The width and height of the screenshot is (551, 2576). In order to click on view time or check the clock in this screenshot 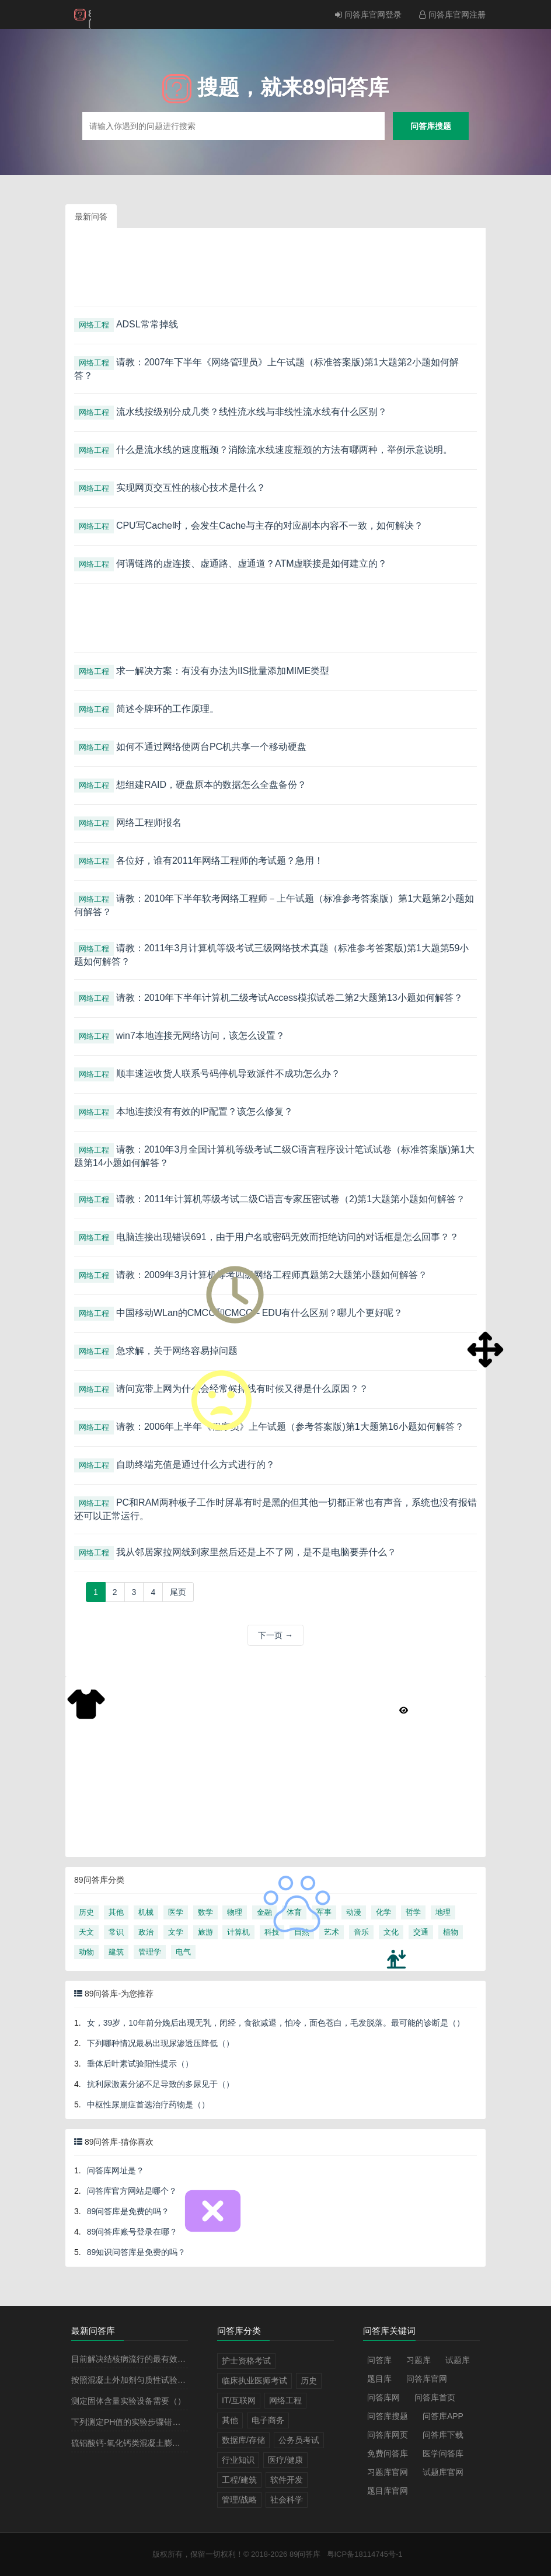, I will do `click(235, 1294)`.